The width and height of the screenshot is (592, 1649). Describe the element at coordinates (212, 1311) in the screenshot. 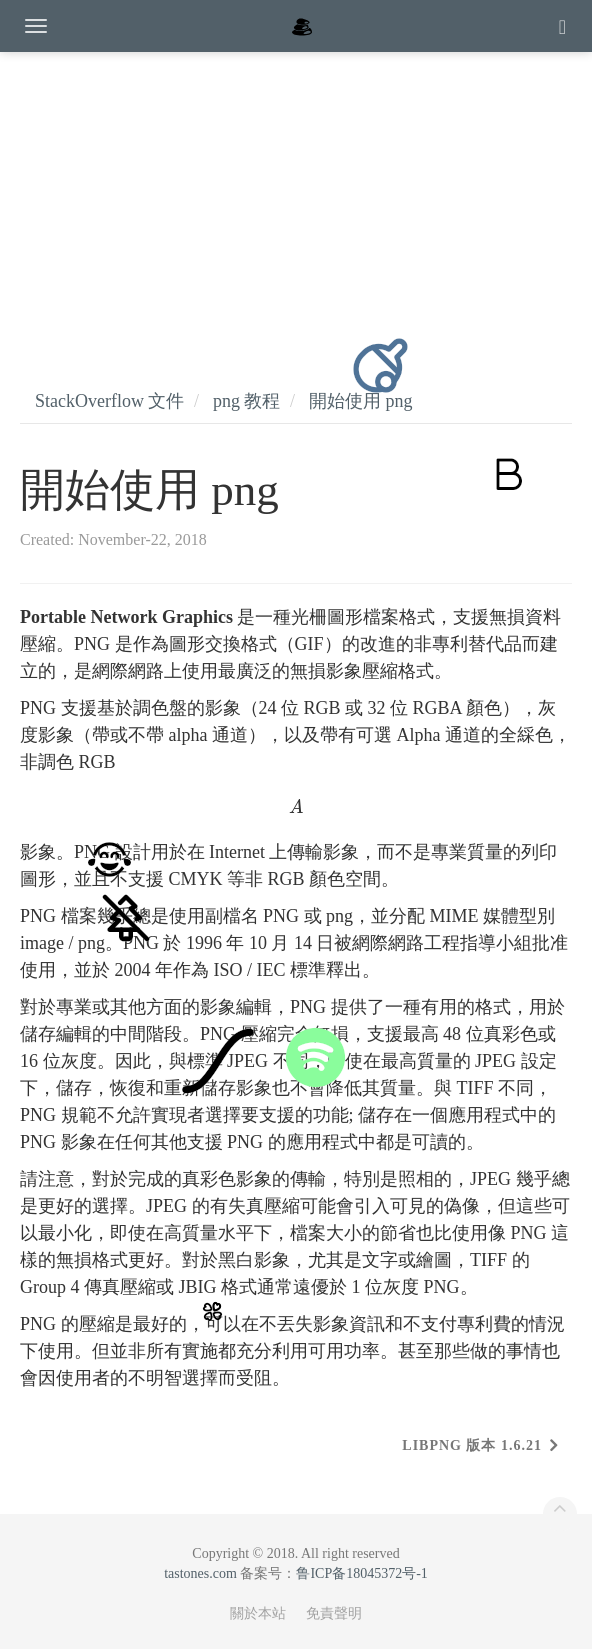

I see `link to 4chan website or community` at that location.